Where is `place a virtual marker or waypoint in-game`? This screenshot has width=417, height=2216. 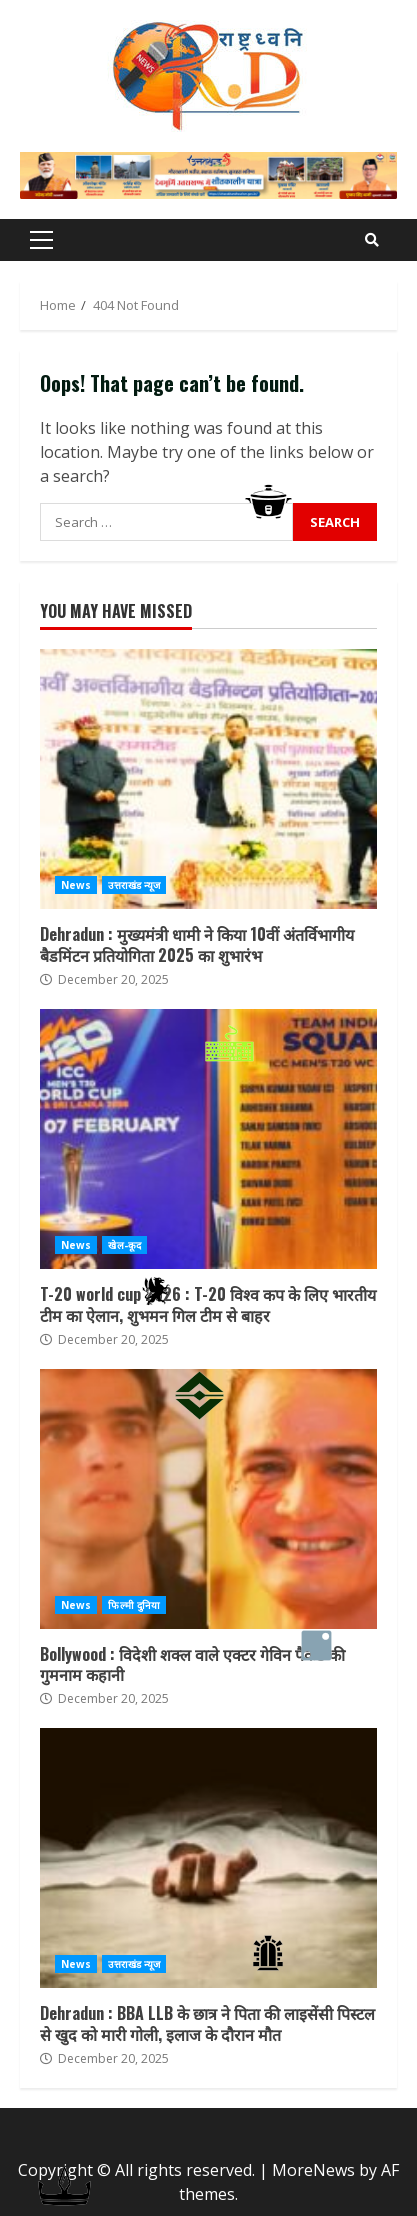 place a virtual marker or waypoint in-game is located at coordinates (199, 1395).